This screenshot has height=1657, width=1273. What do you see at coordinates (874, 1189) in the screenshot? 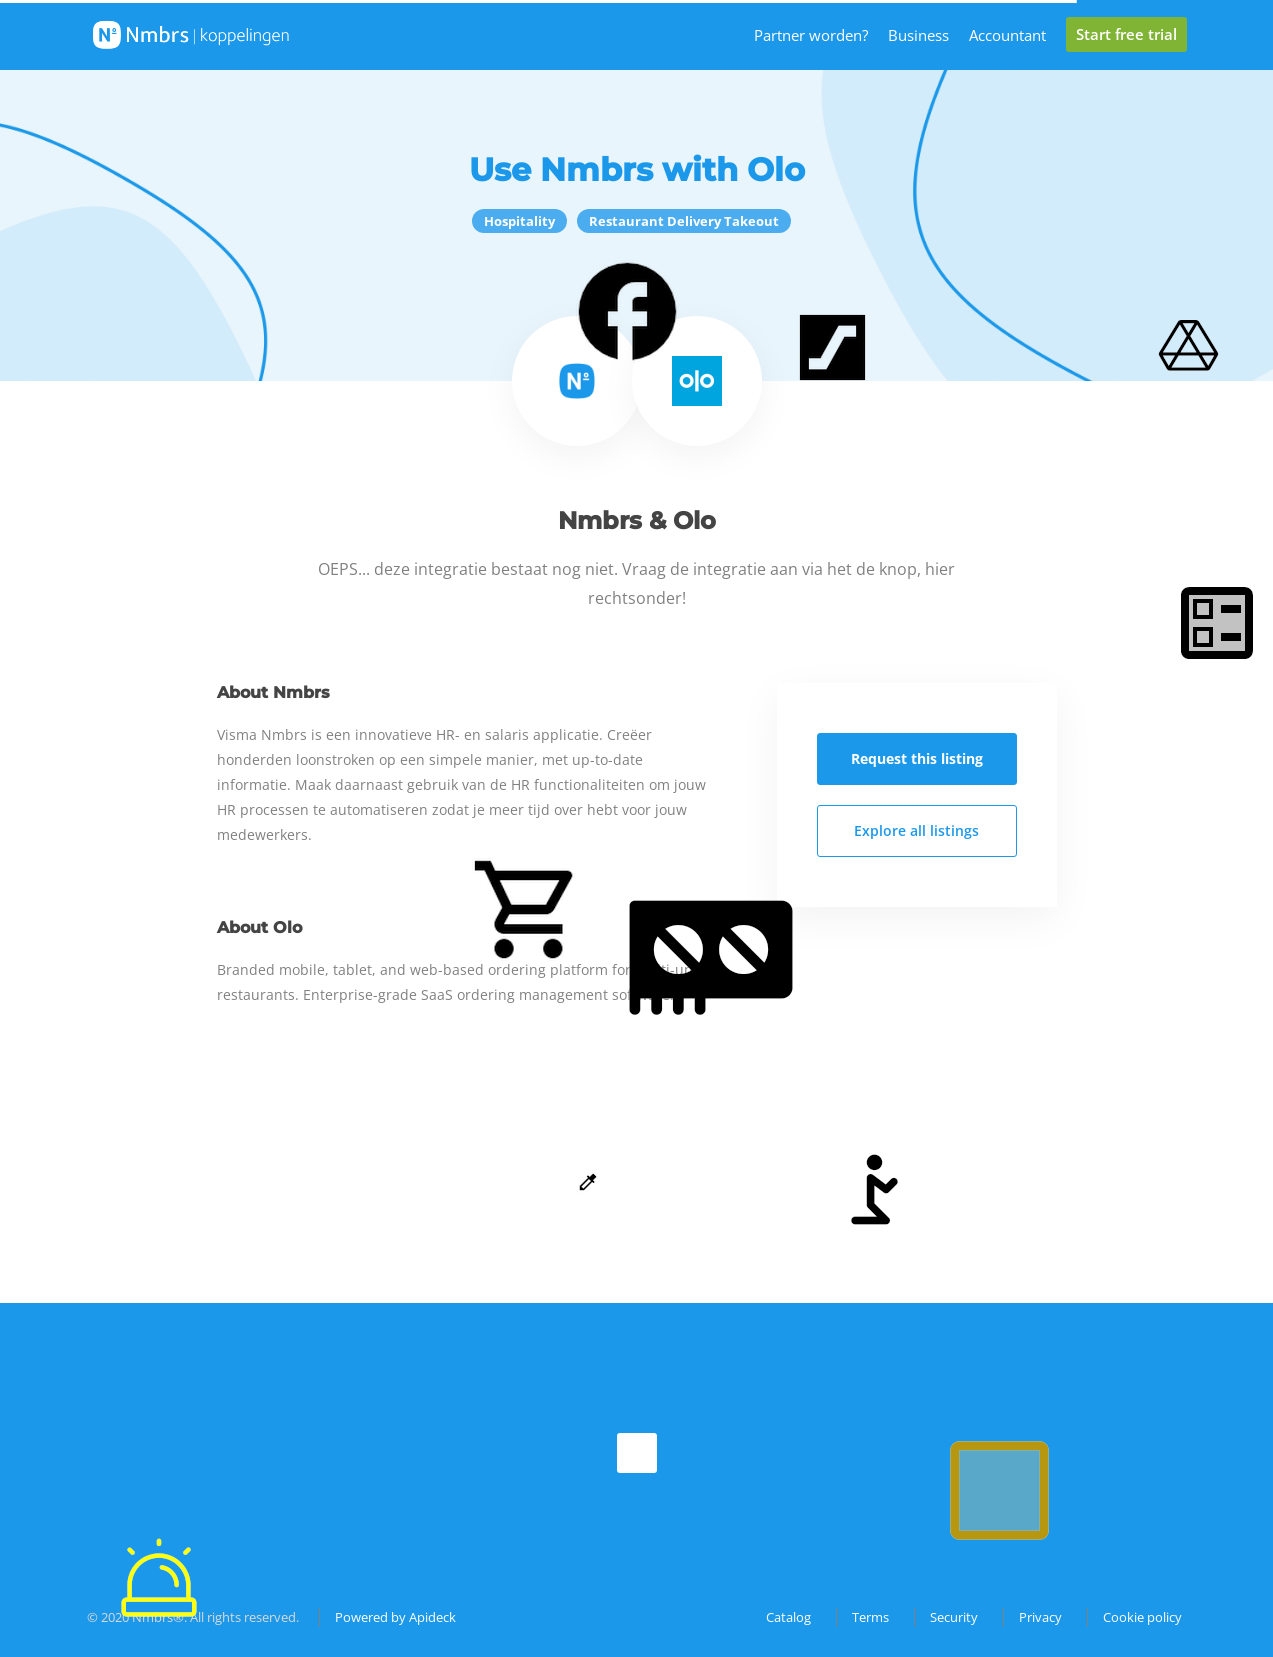
I see `access prayer or meditation features` at bounding box center [874, 1189].